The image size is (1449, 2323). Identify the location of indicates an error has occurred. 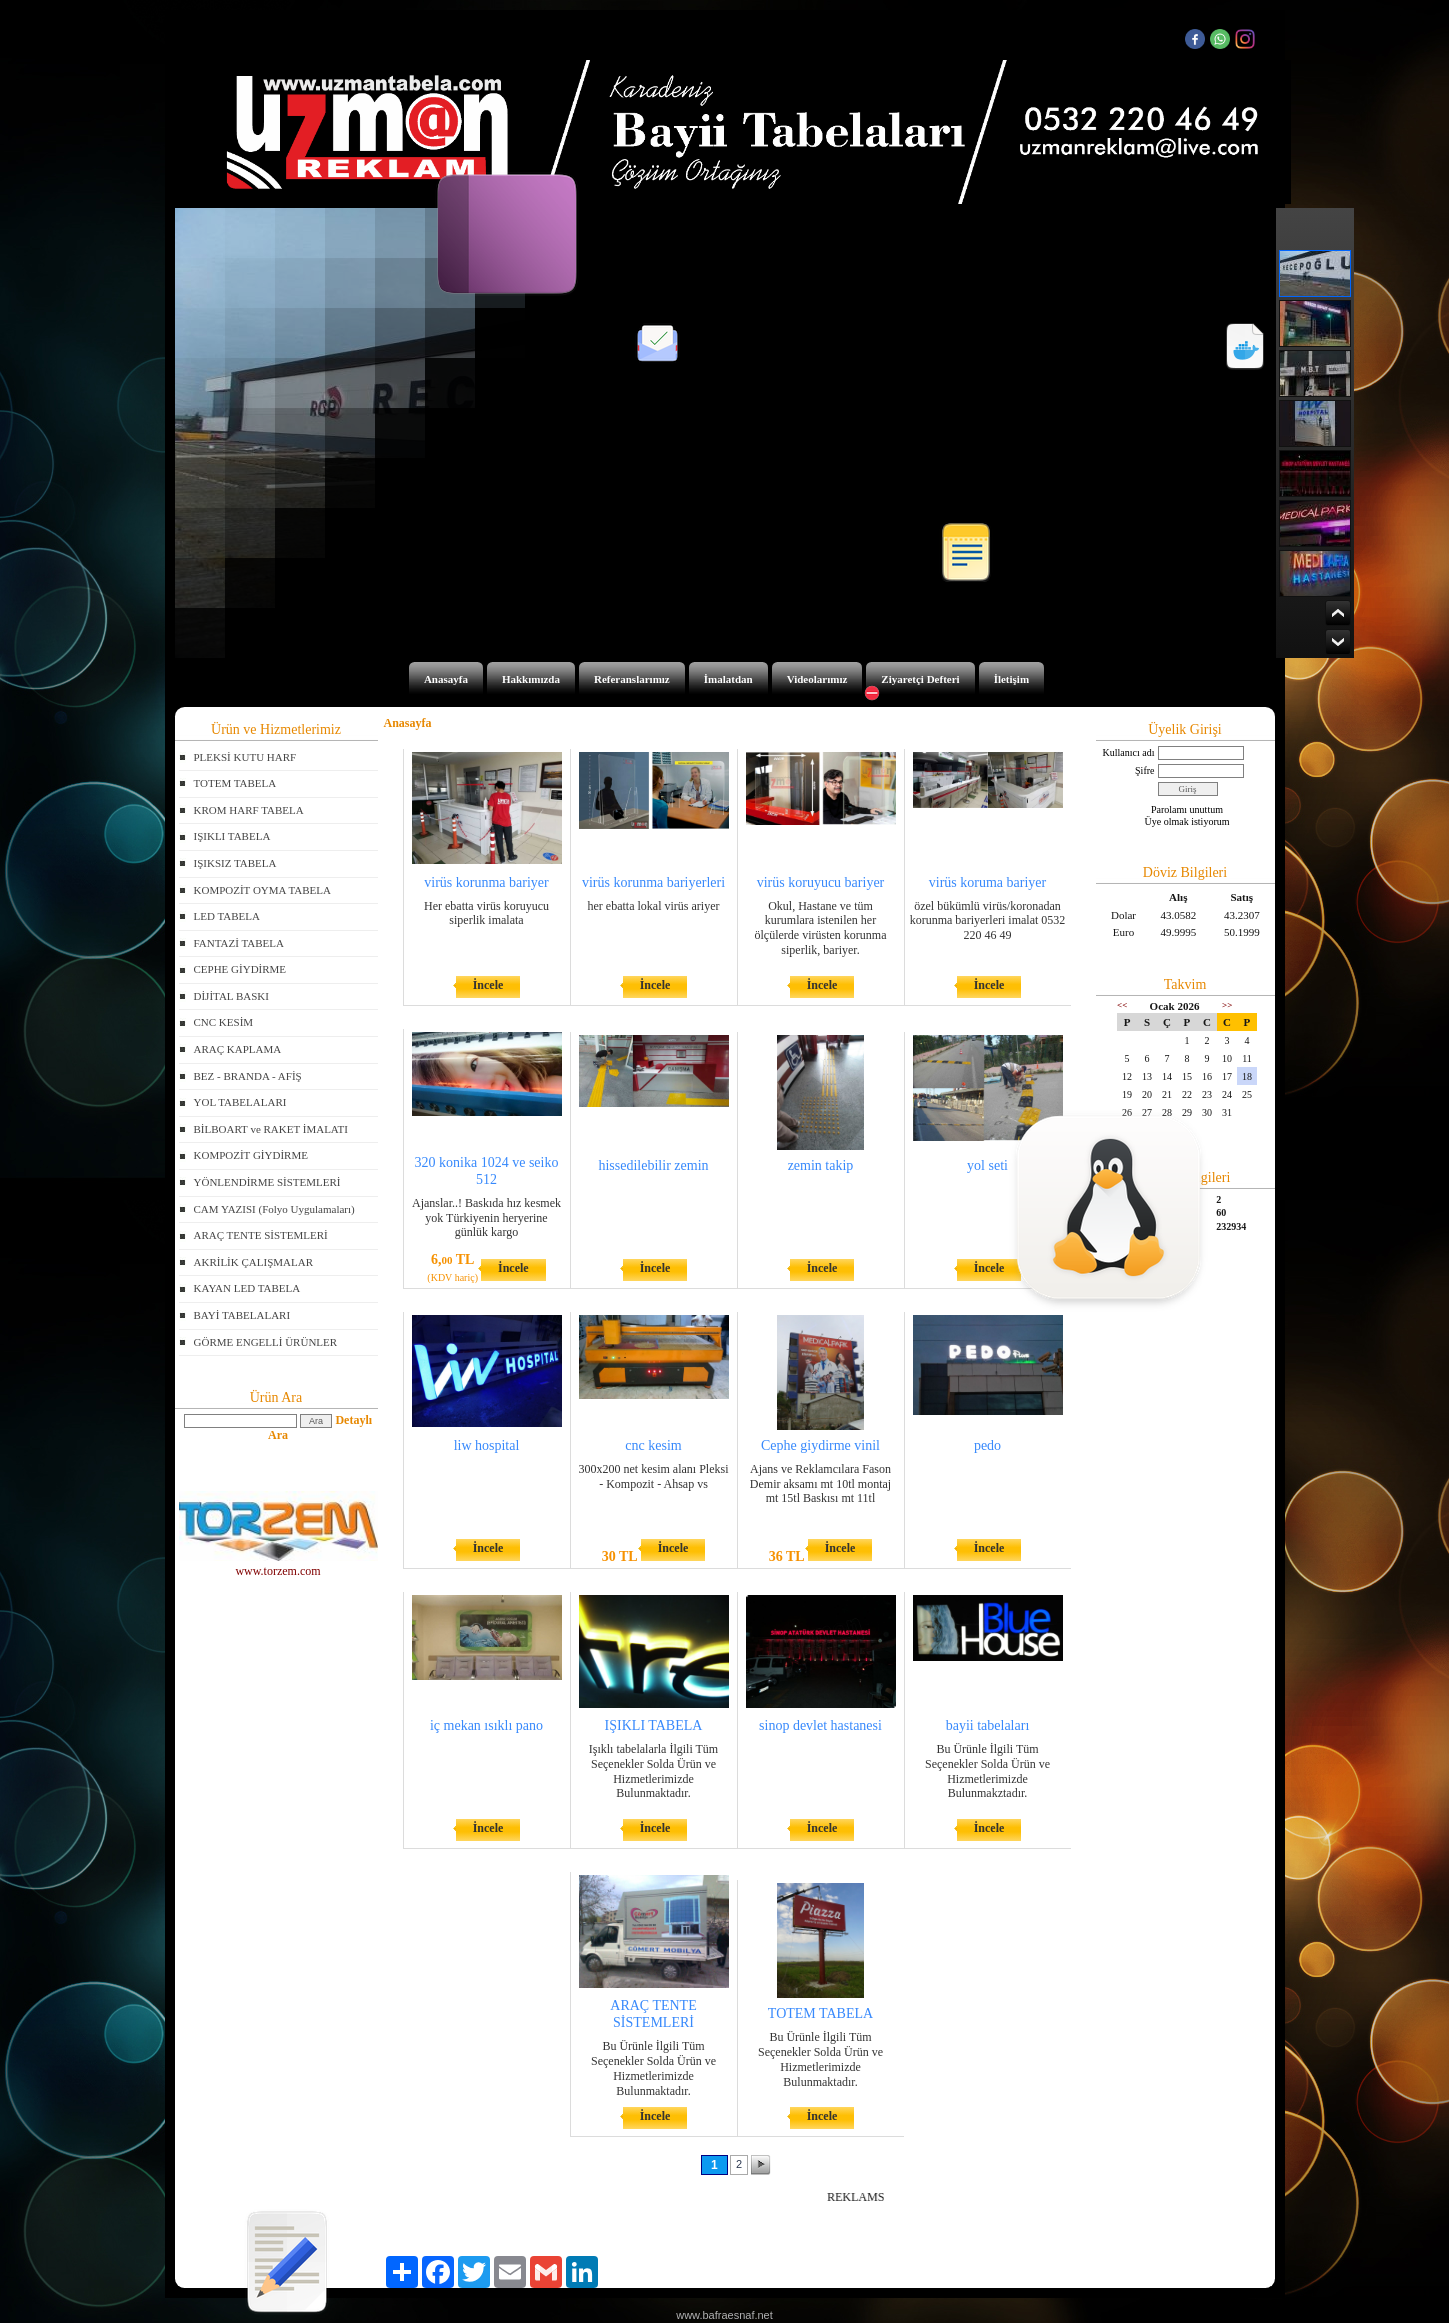
(872, 693).